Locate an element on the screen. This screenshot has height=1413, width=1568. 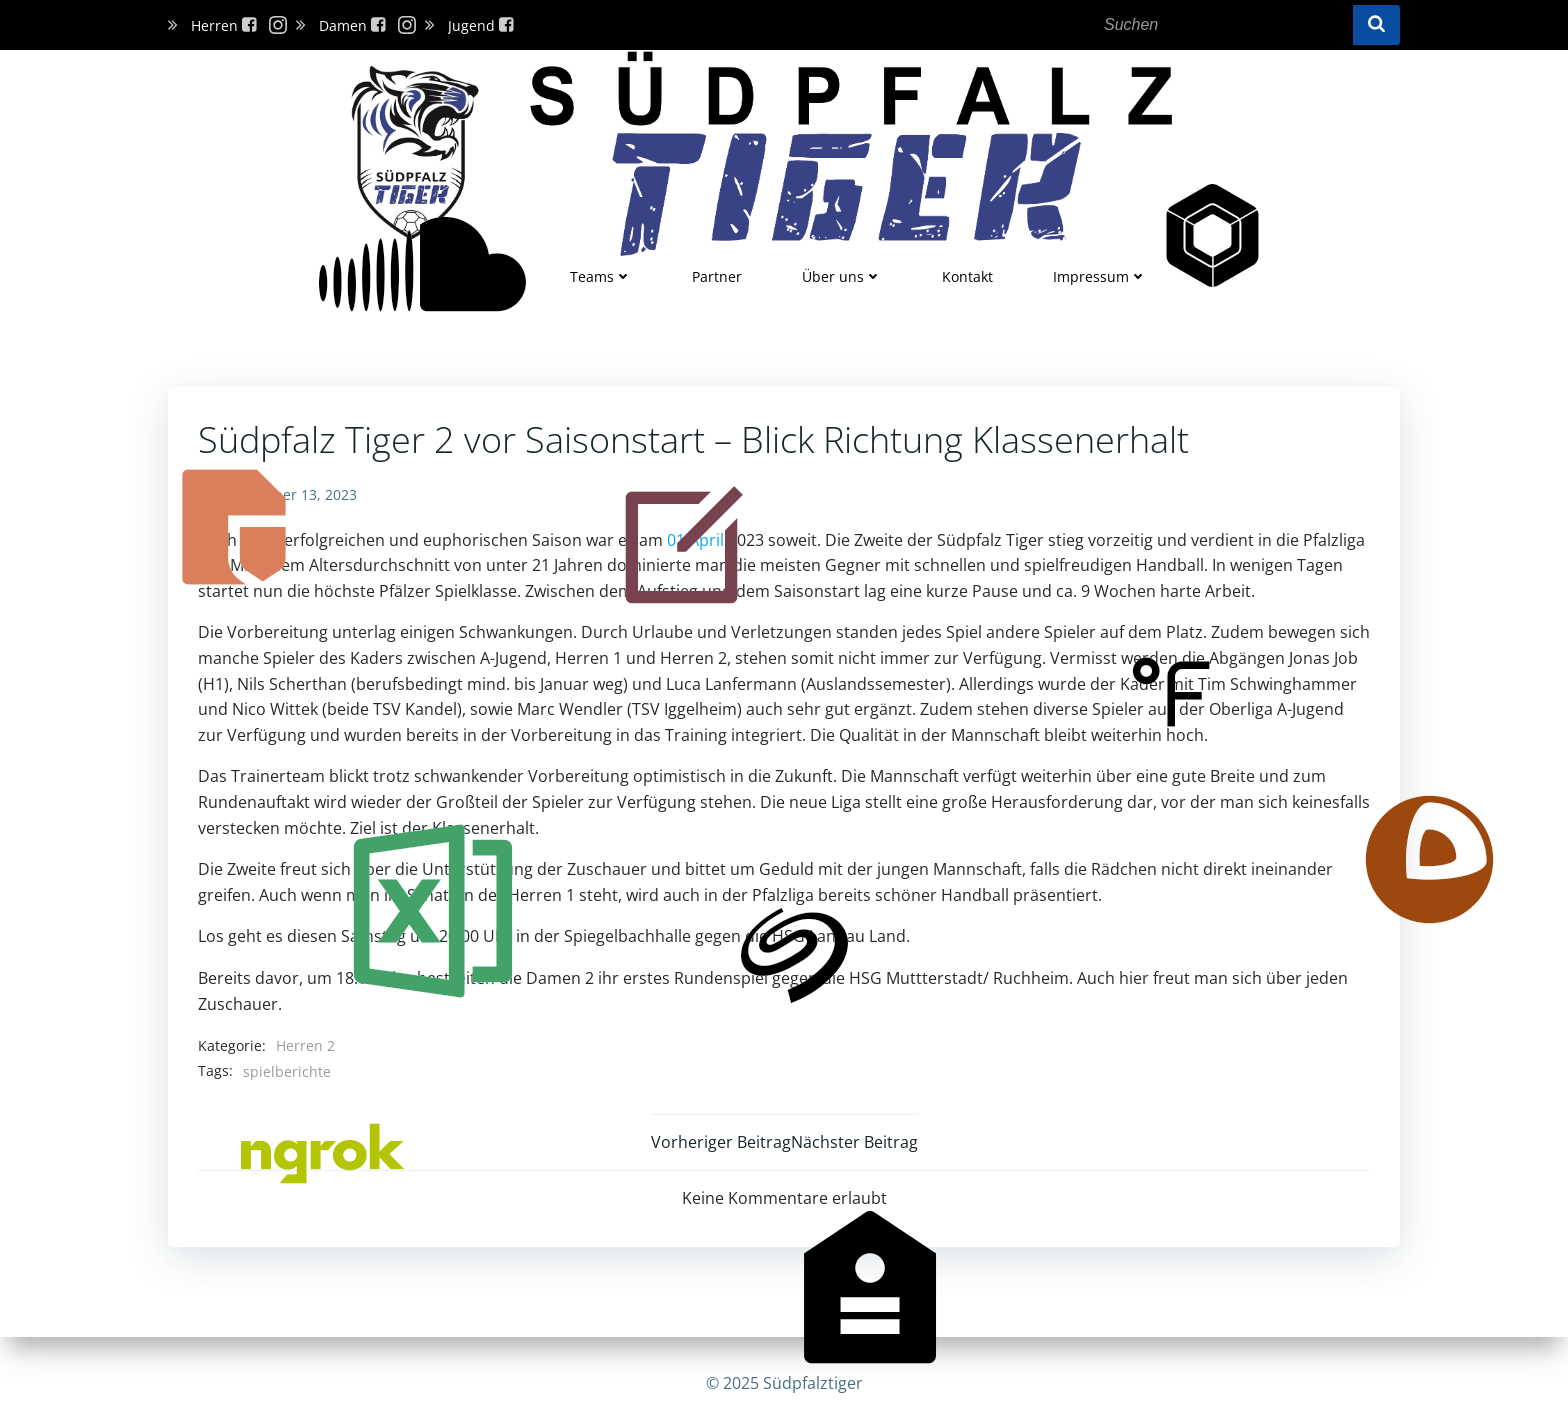
indicates the app uses Jetpack Compose is located at coordinates (1212, 235).